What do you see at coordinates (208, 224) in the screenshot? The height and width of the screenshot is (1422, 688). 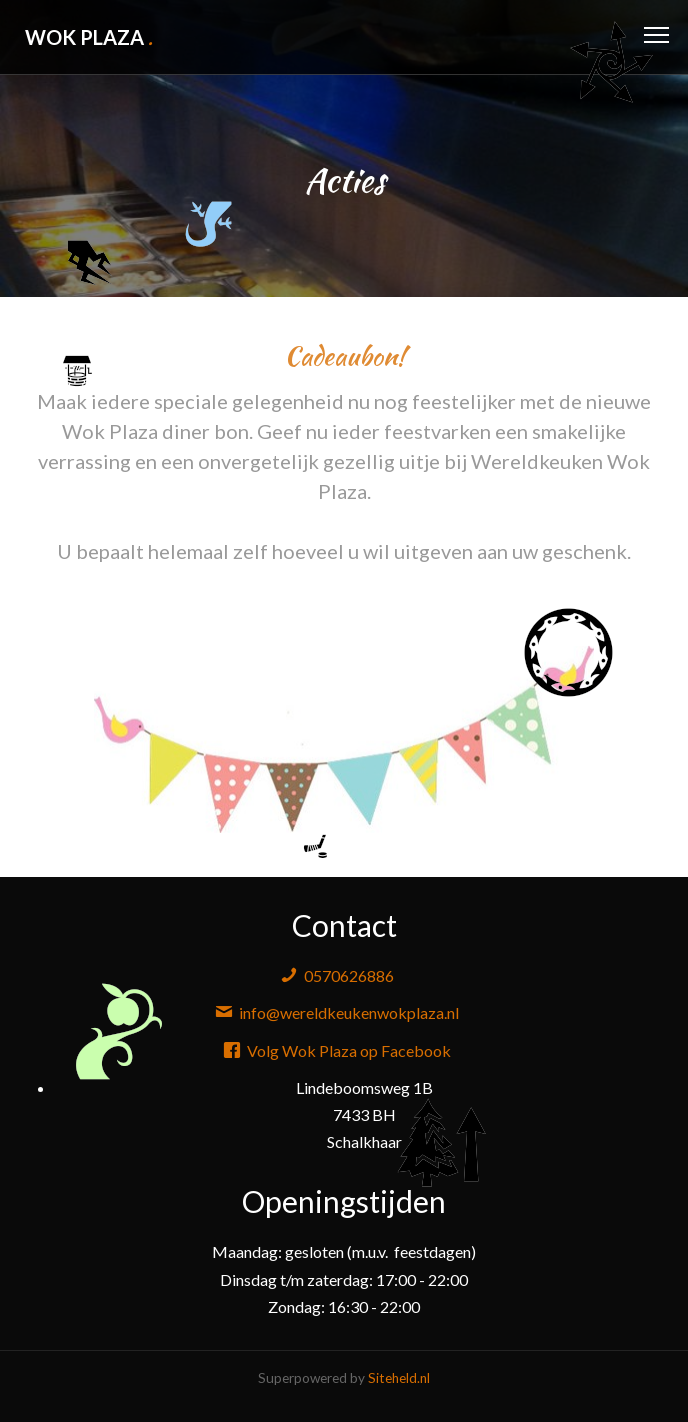 I see `reptile or lizard category in a creature encyclopedia app` at bounding box center [208, 224].